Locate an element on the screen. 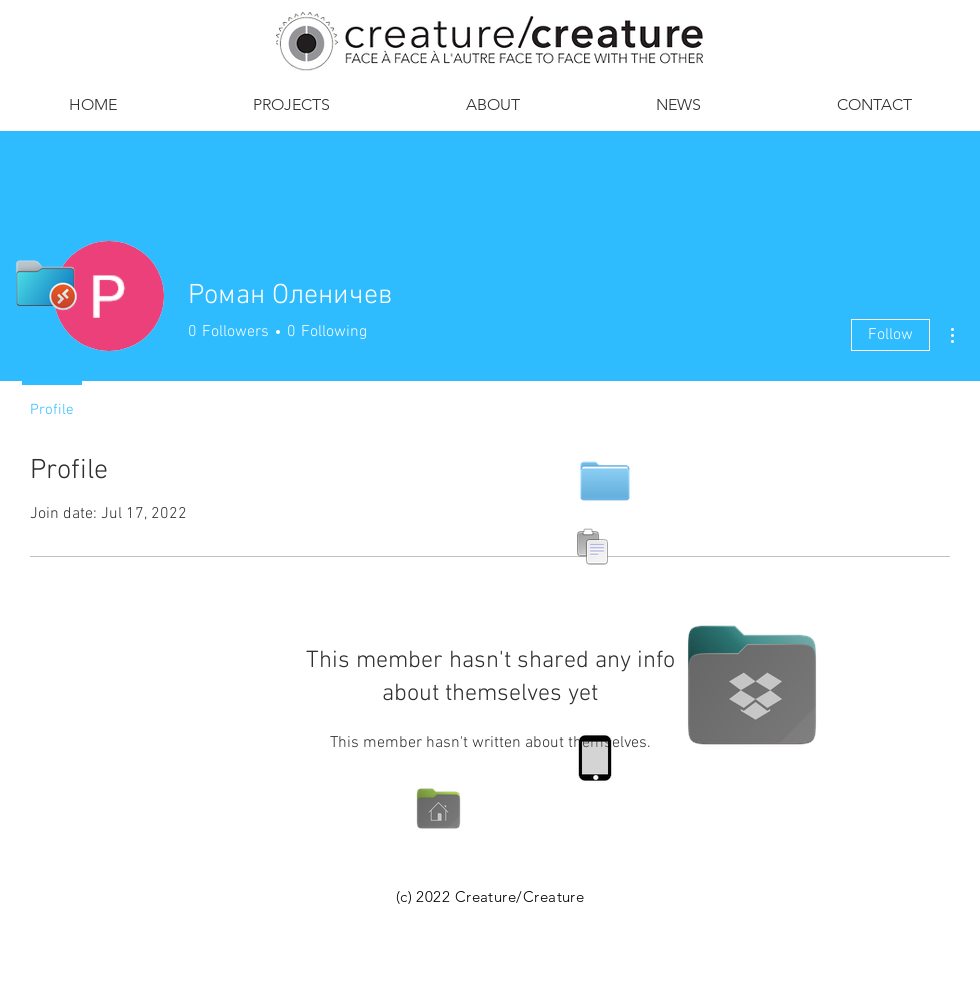  view connected iPad mini device is located at coordinates (595, 758).